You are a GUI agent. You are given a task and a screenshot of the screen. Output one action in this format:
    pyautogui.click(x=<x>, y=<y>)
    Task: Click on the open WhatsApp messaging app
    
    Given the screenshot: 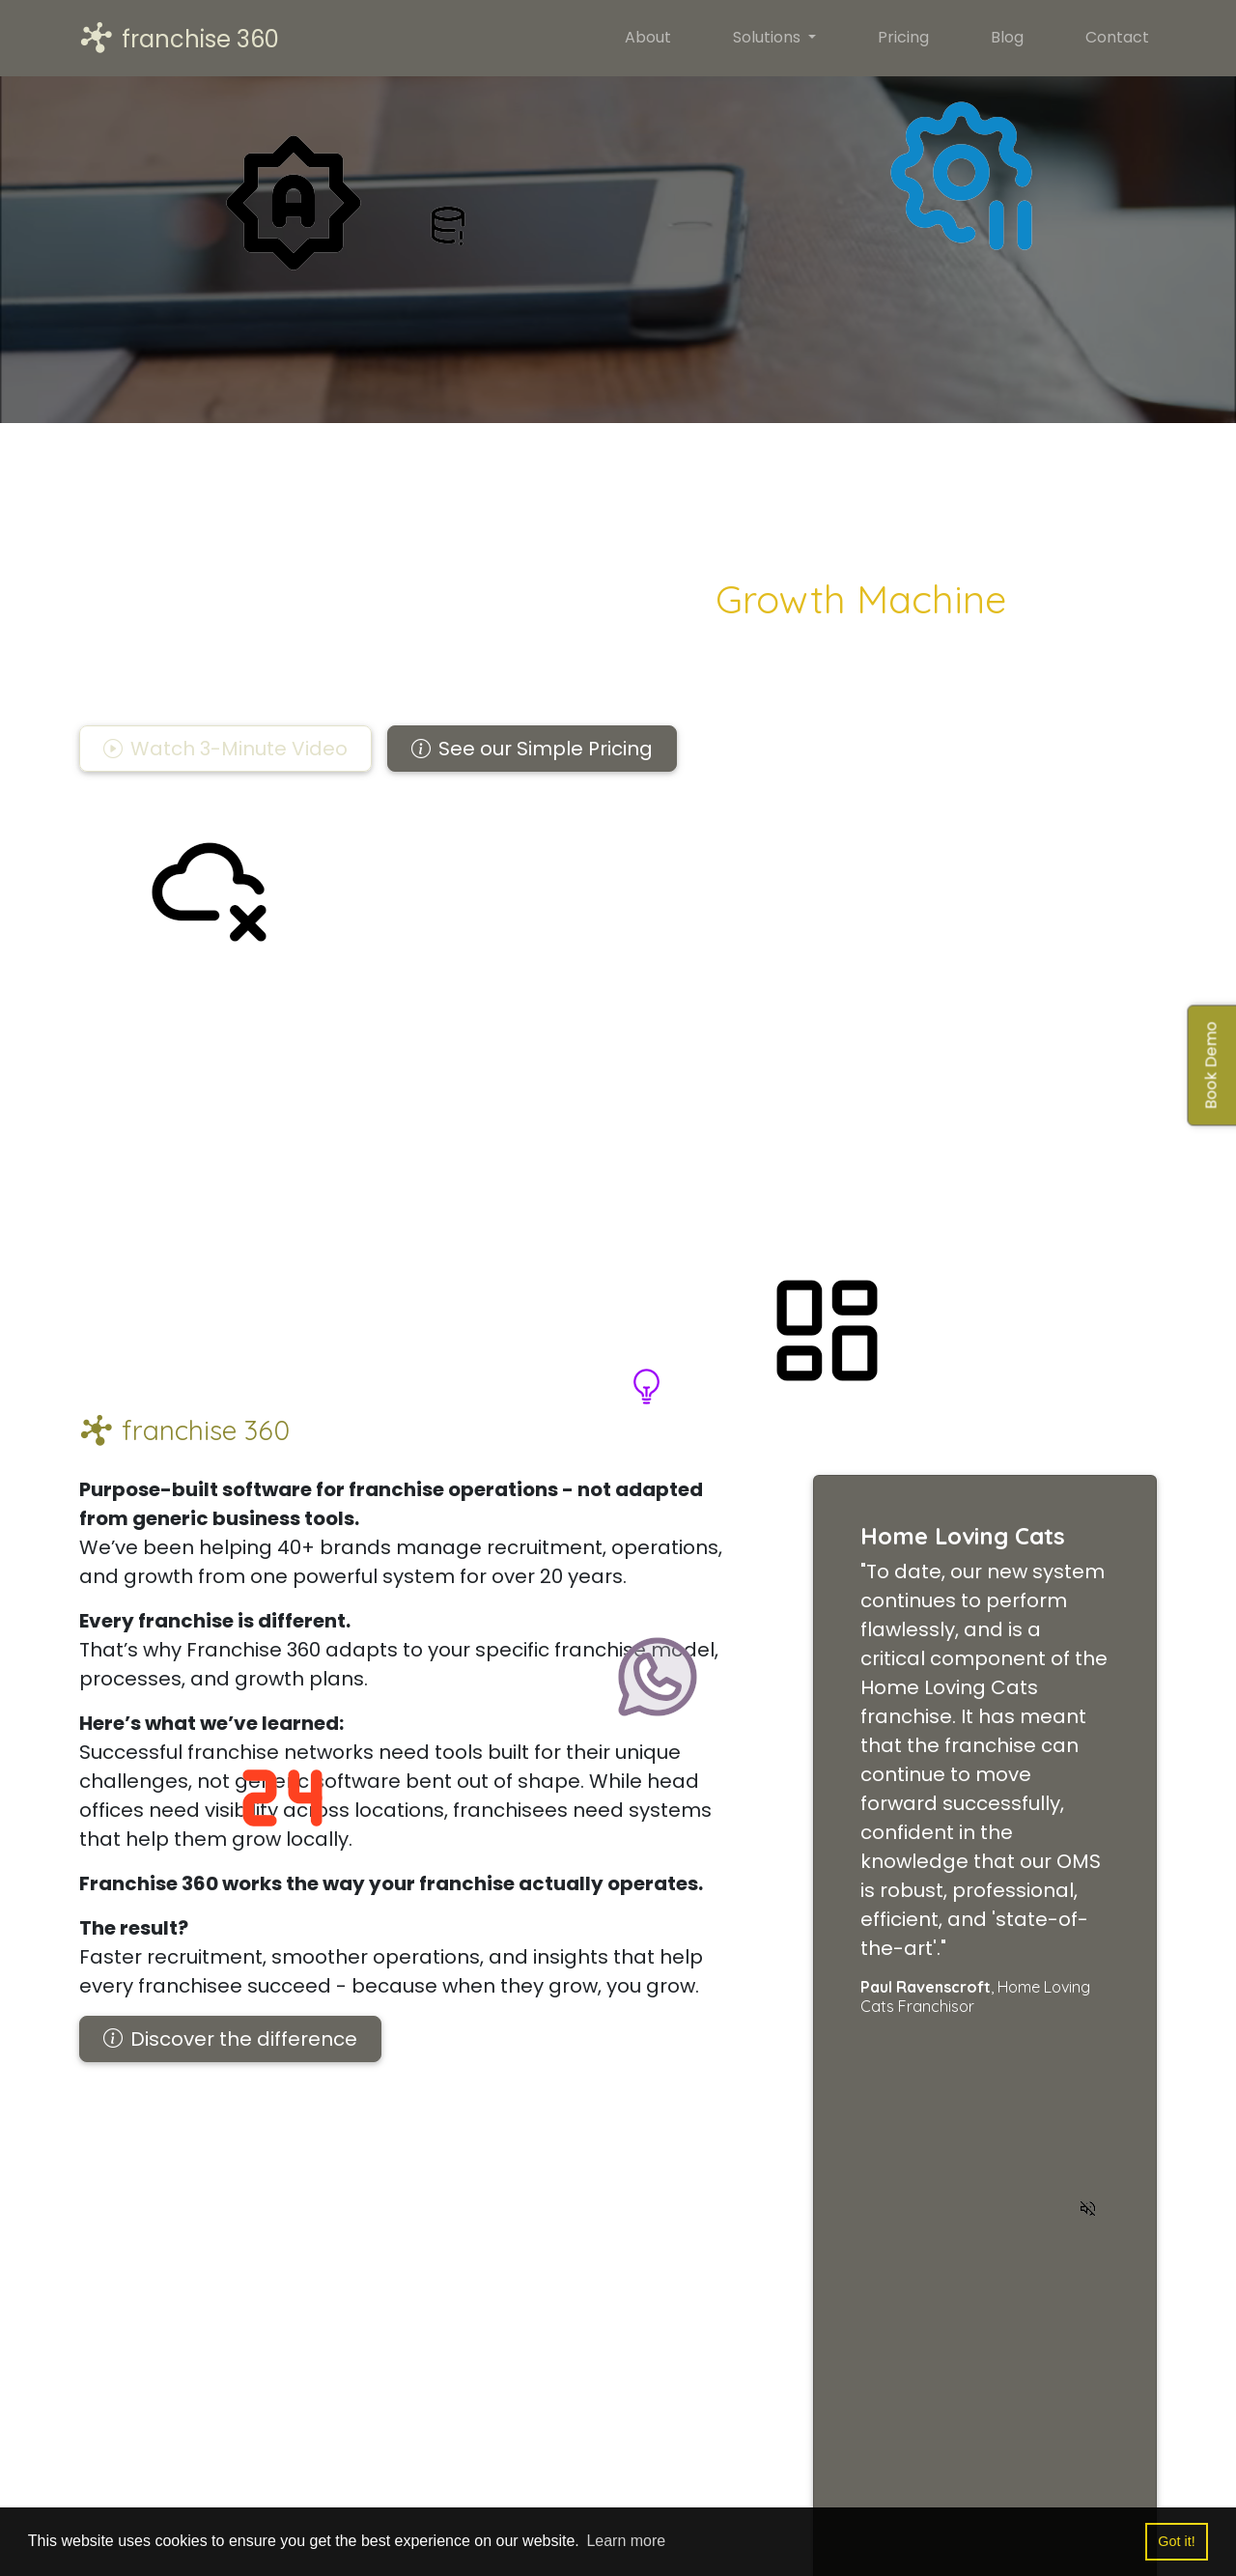 What is the action you would take?
    pyautogui.click(x=658, y=1677)
    